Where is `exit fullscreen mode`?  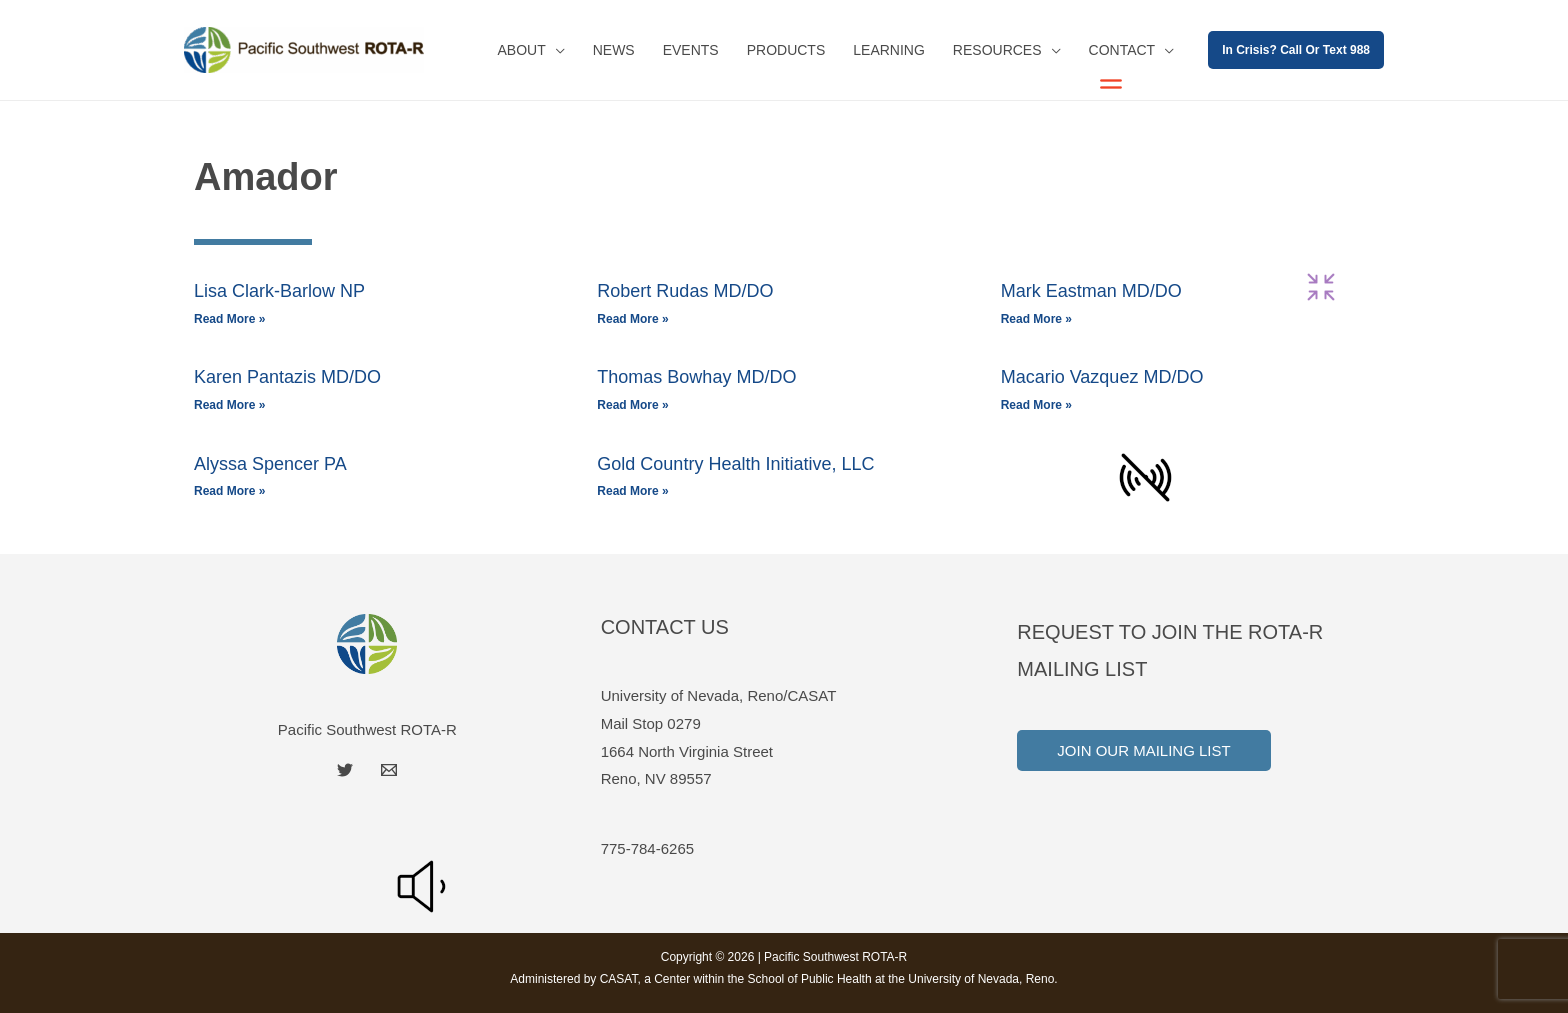 exit fullscreen mode is located at coordinates (1321, 287).